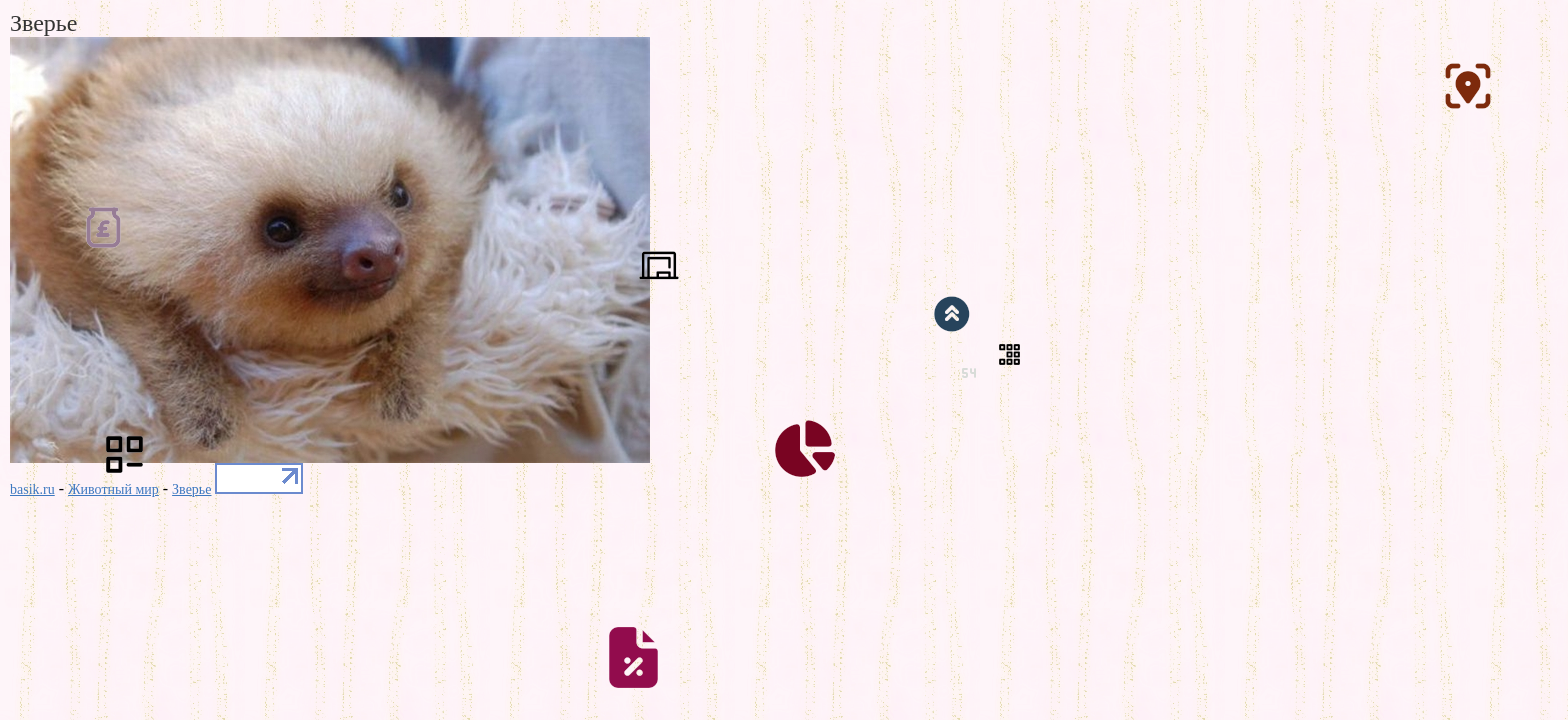 The height and width of the screenshot is (720, 1568). Describe the element at coordinates (952, 314) in the screenshot. I see `scroll to top of page` at that location.